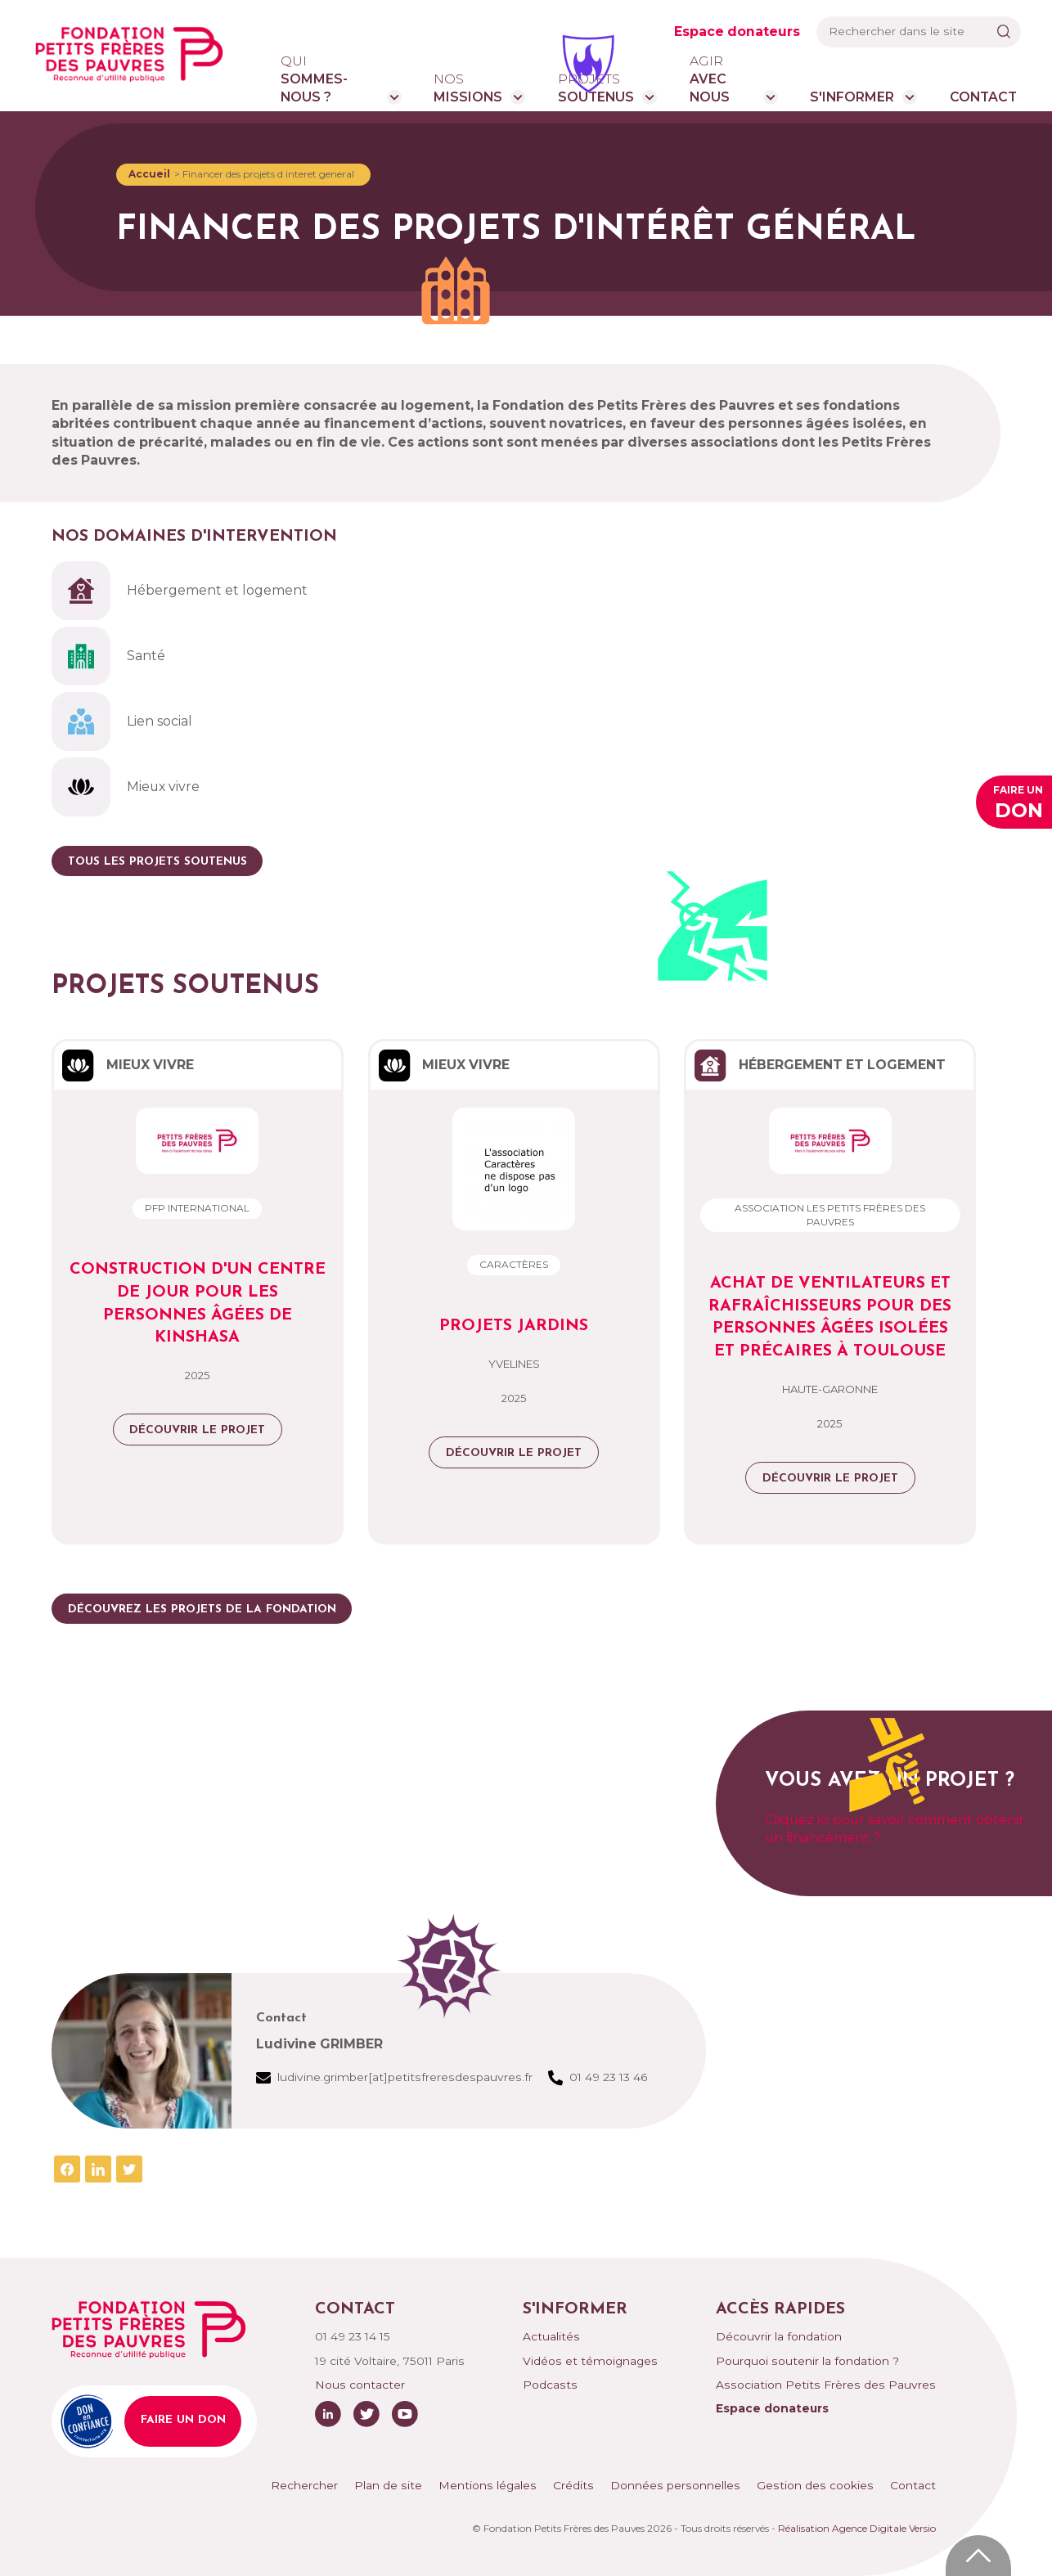 Image resolution: width=1052 pixels, height=2576 pixels. What do you see at coordinates (896, 1765) in the screenshot?
I see `initiate attack or combat action` at bounding box center [896, 1765].